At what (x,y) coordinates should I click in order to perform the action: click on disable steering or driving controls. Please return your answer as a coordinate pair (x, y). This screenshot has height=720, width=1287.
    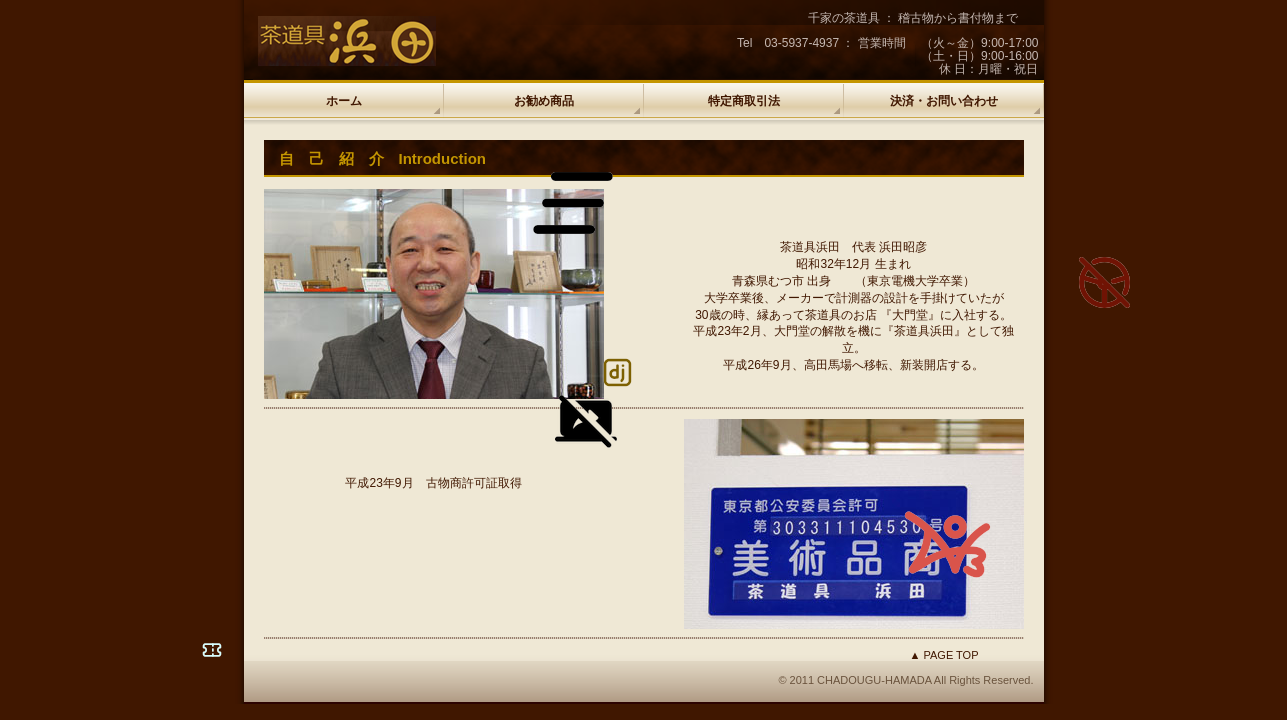
    Looking at the image, I should click on (1104, 282).